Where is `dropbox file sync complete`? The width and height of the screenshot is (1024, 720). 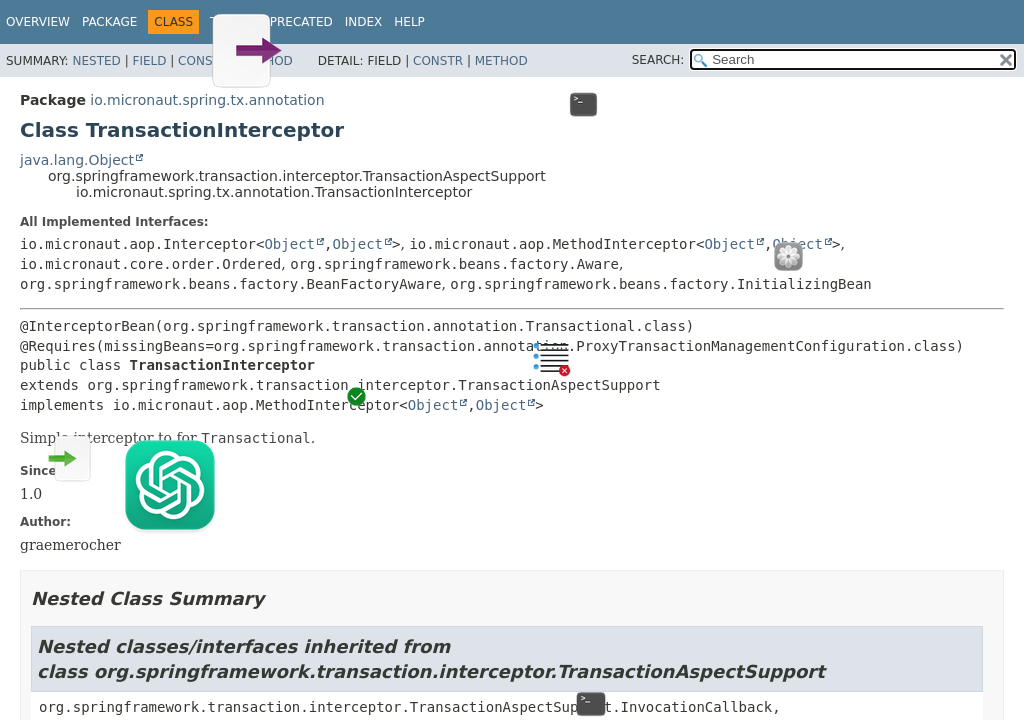
dropbox file sync complete is located at coordinates (356, 396).